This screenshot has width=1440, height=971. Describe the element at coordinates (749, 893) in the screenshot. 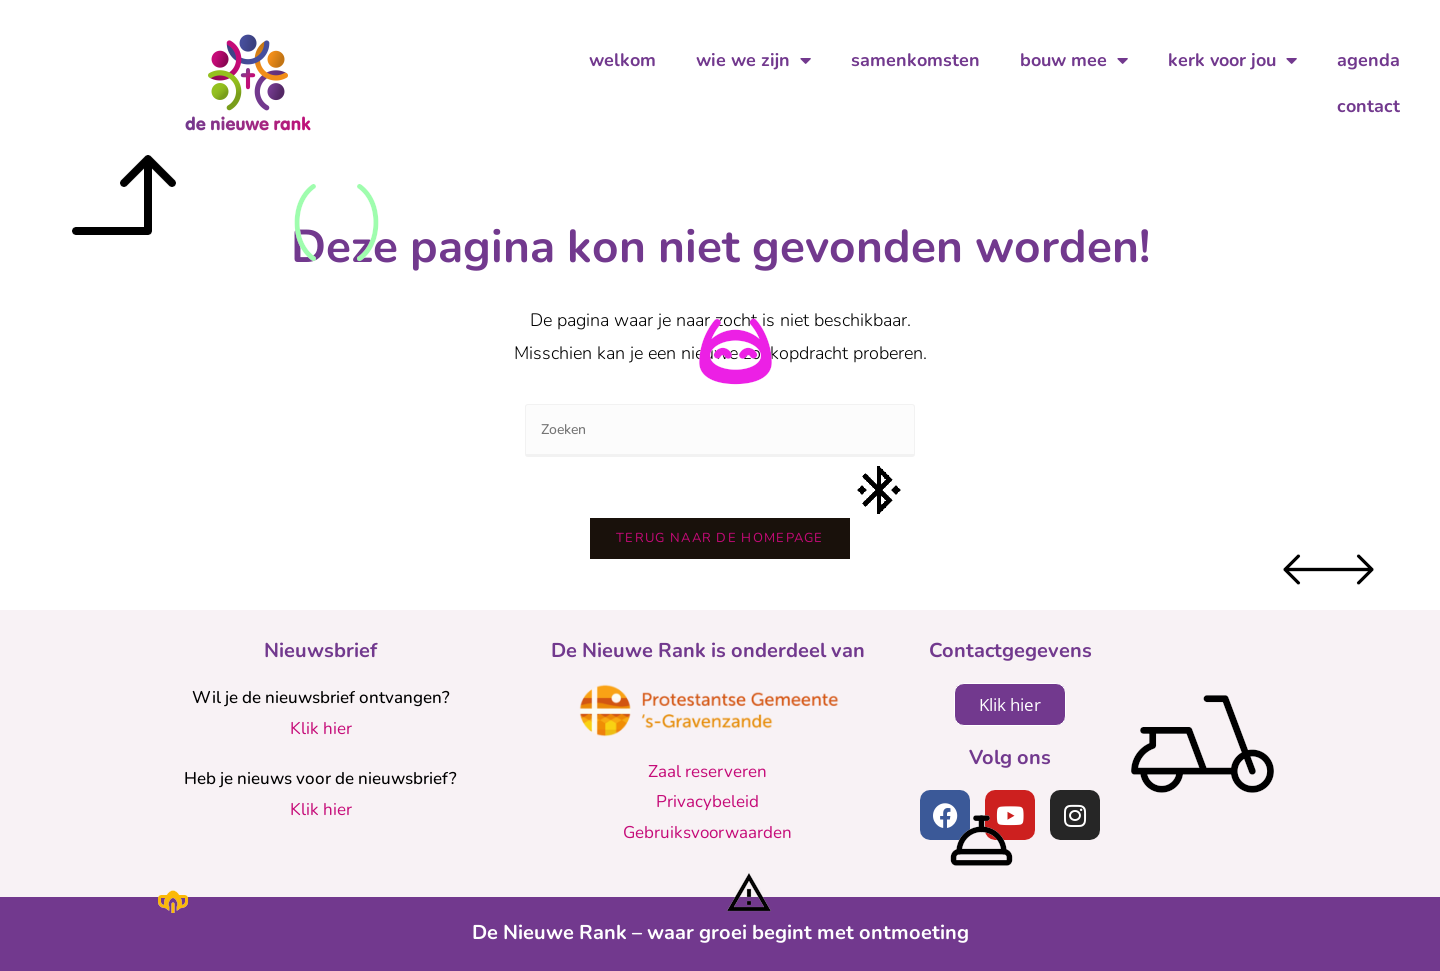

I see `indicates a warning or caution state` at that location.